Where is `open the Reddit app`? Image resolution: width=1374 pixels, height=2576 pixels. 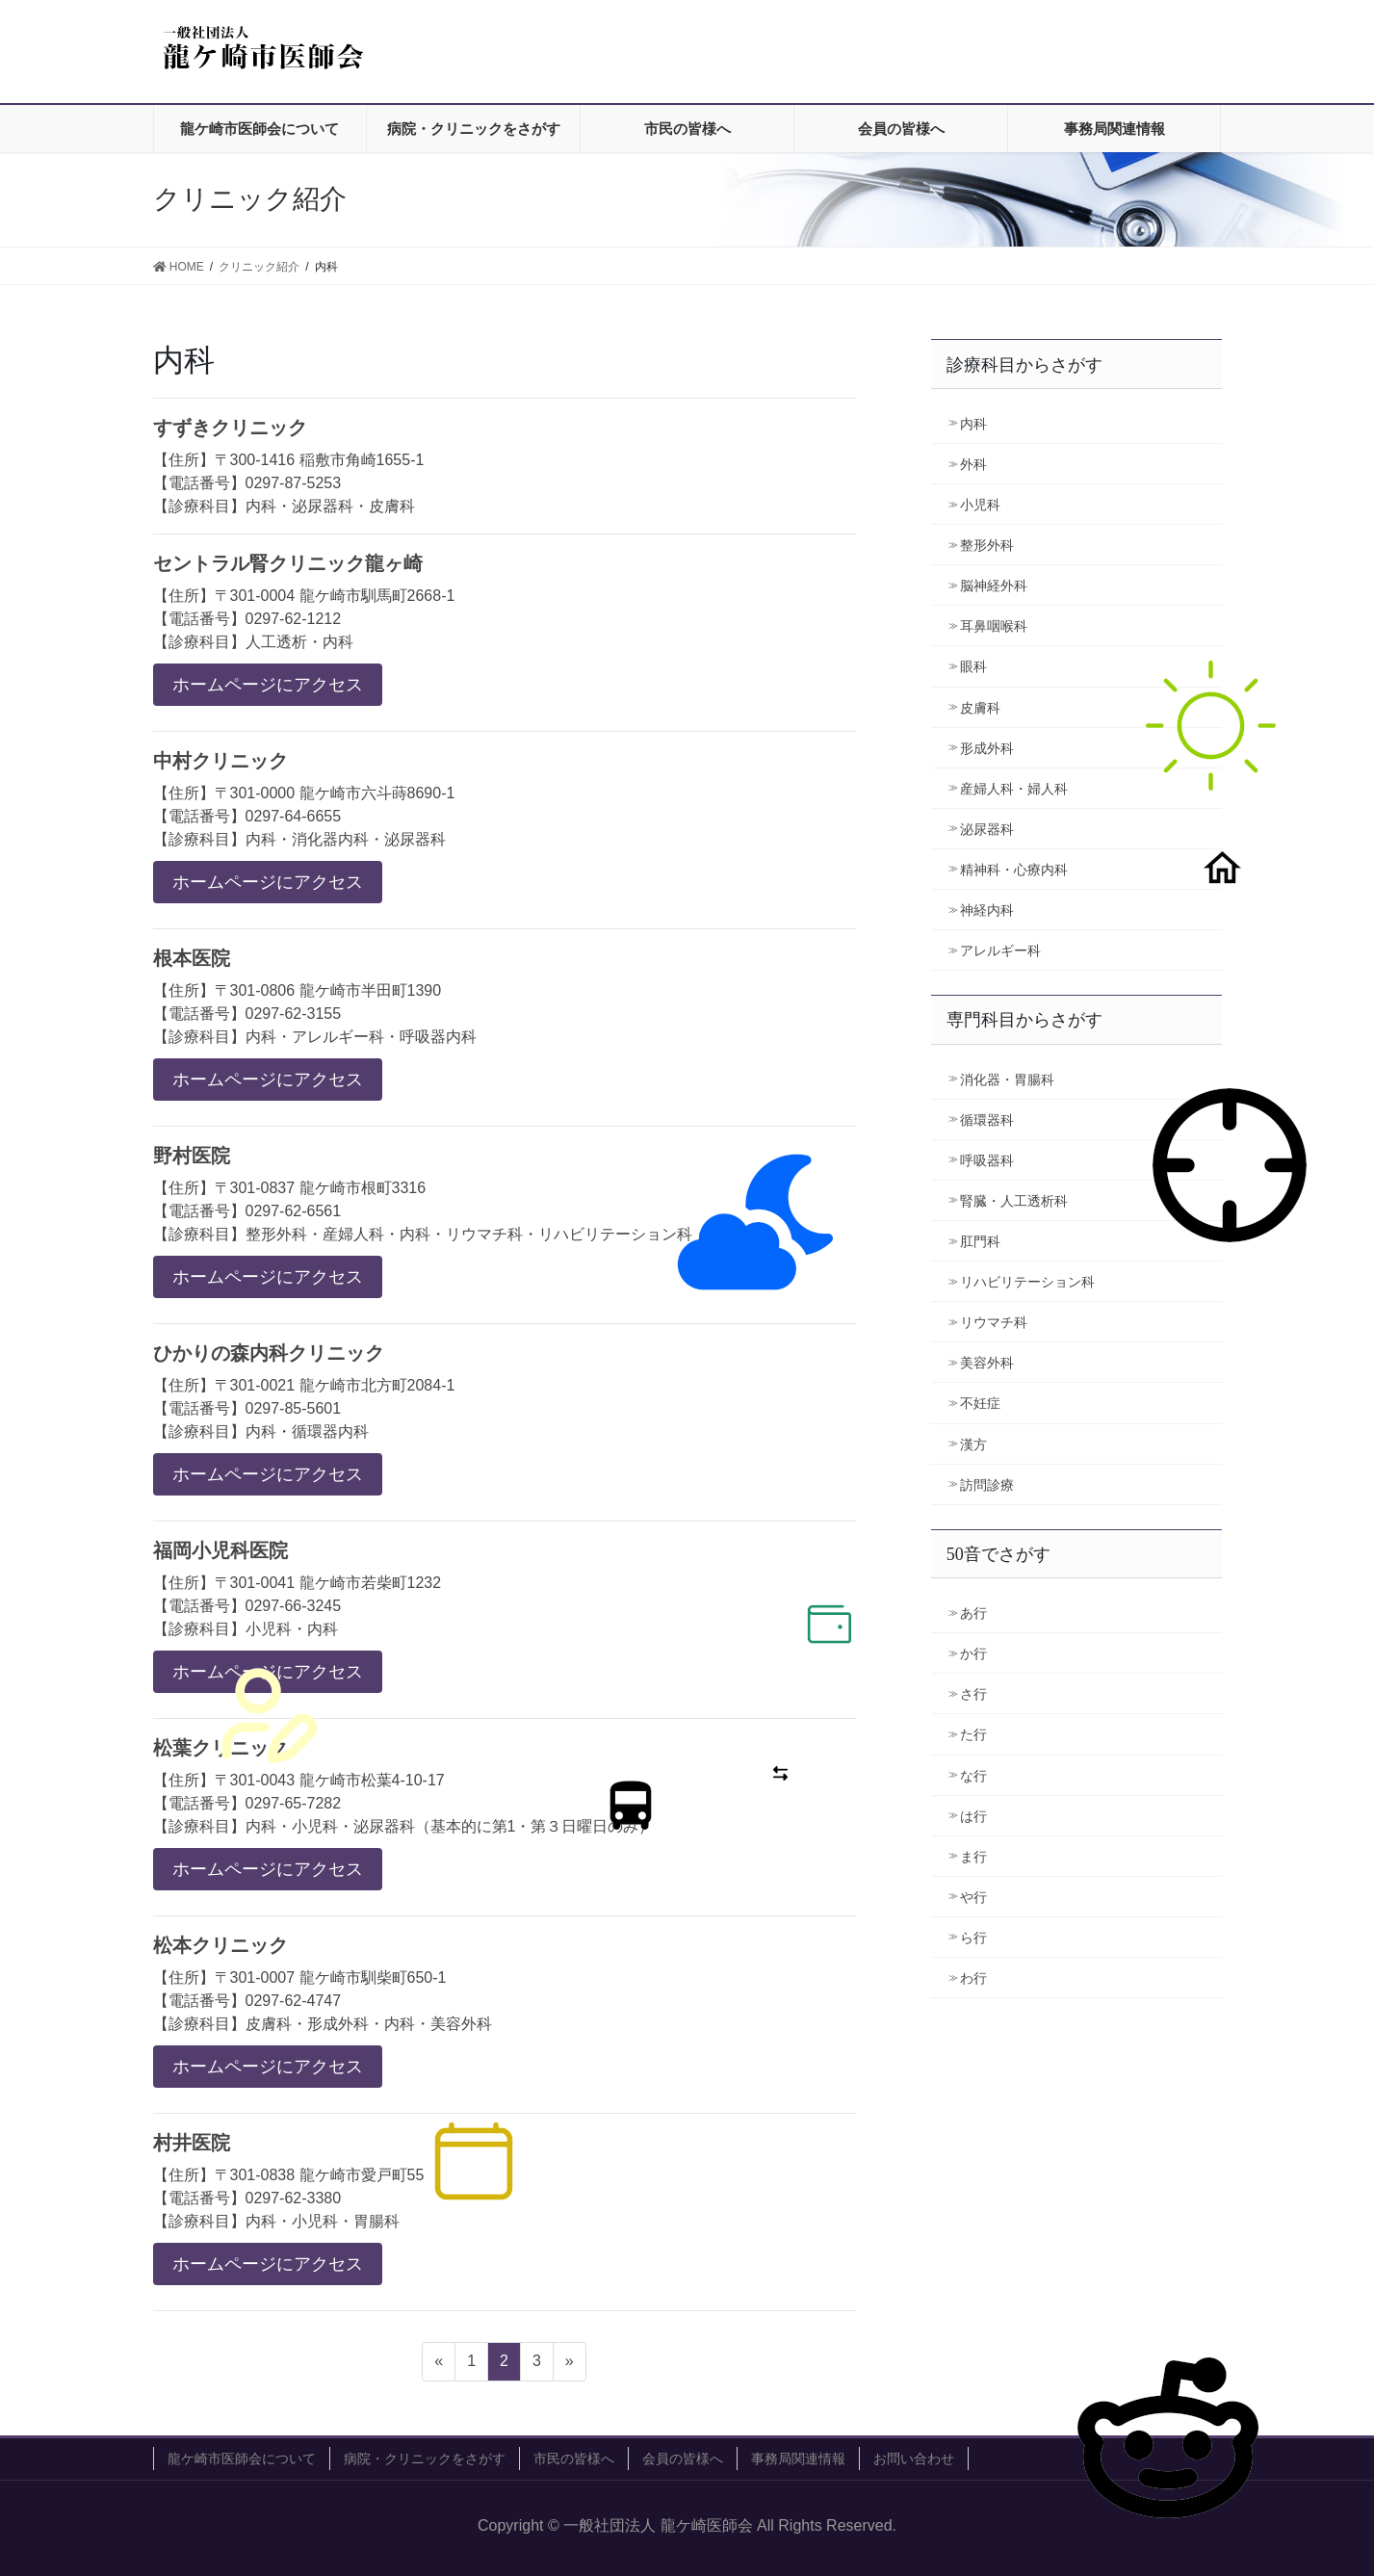 open the Reddit app is located at coordinates (1168, 2445).